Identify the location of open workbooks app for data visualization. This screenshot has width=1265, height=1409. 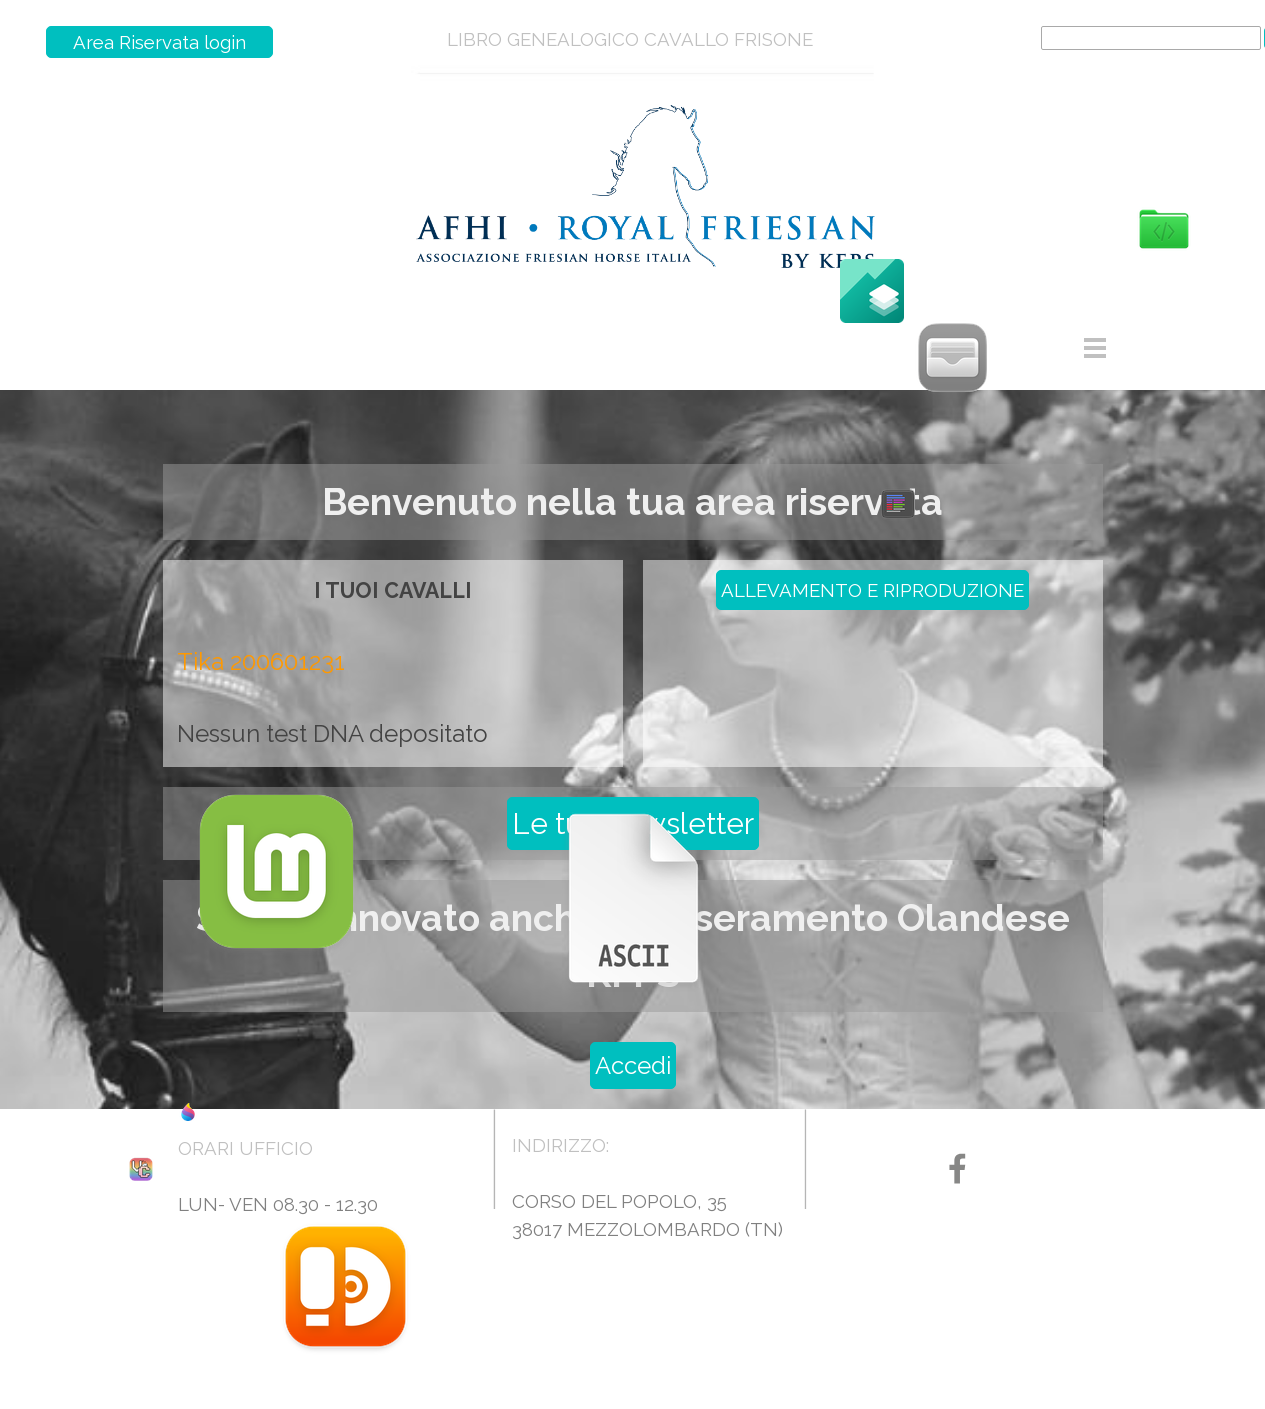
(872, 291).